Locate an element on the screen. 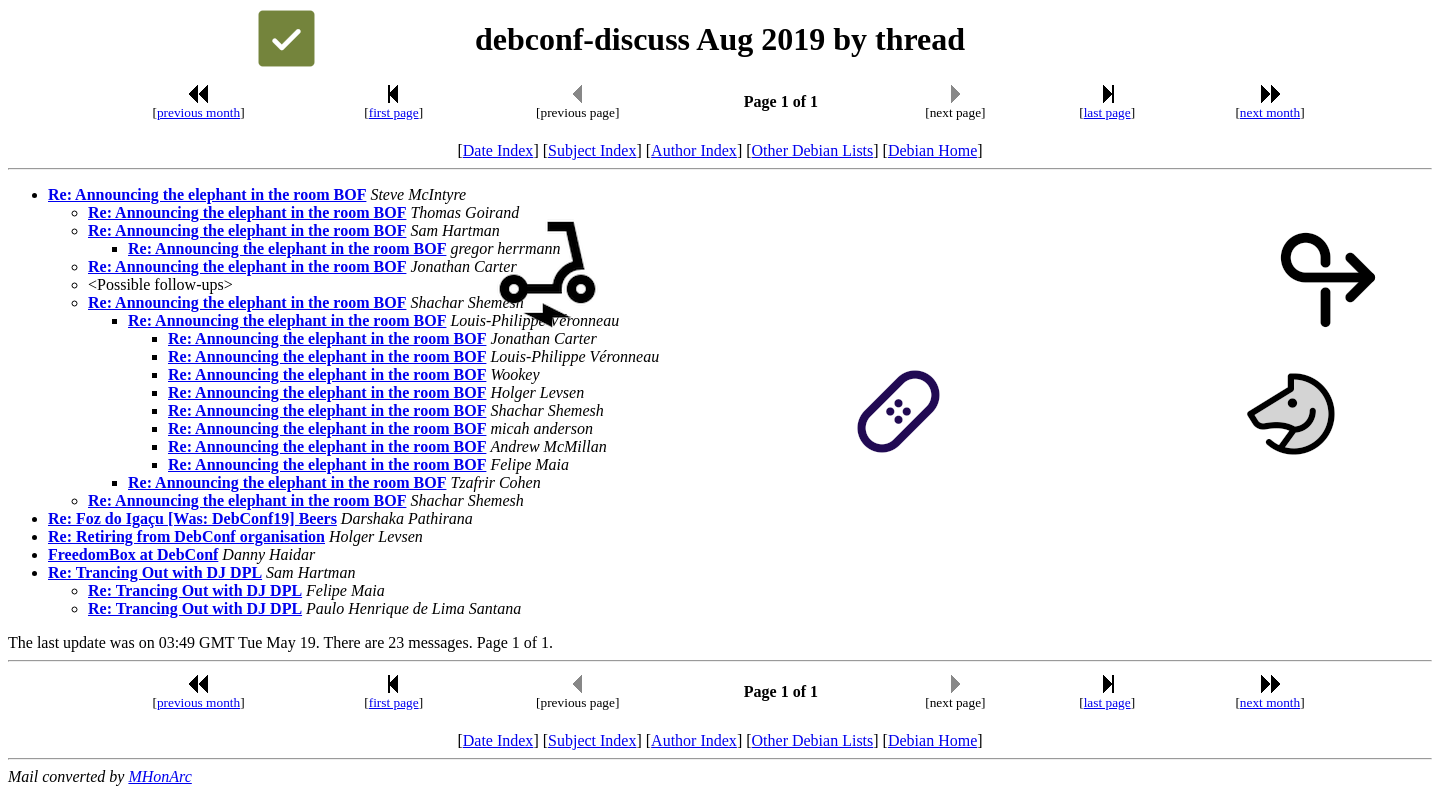  mark a task as complete is located at coordinates (286, 38).